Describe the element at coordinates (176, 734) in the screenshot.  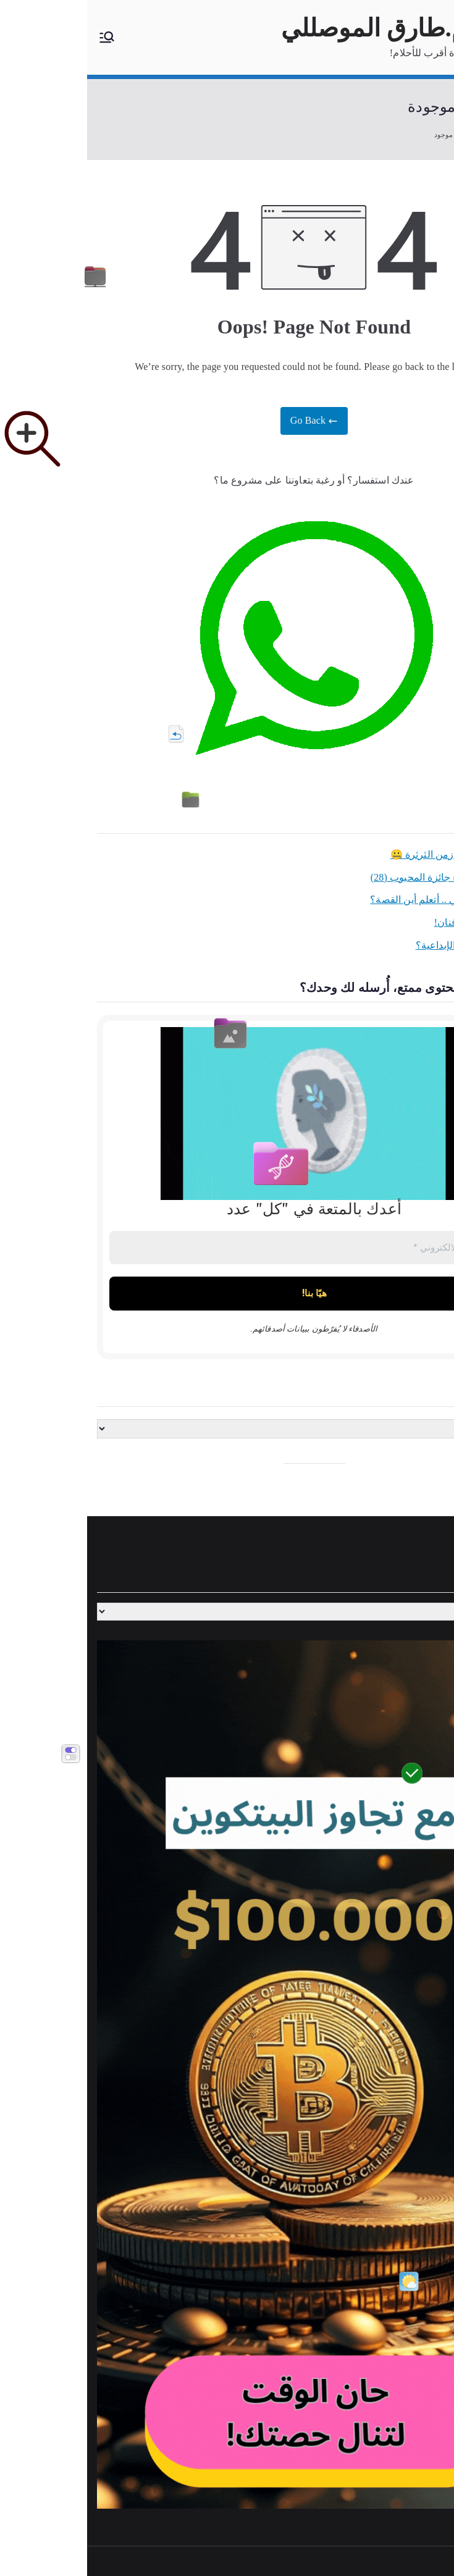
I see `revert document to previous version` at that location.